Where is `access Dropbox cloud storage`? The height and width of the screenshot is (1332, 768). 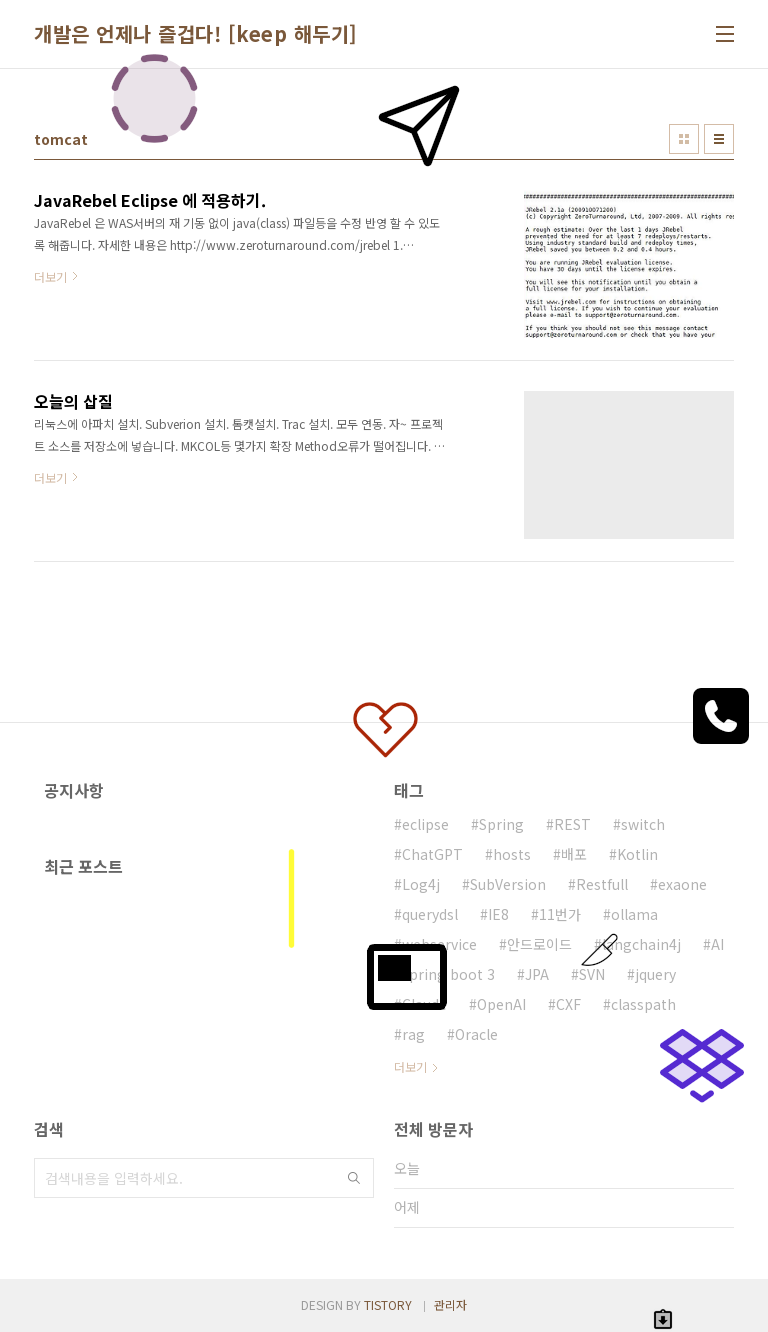 access Dropbox cloud storage is located at coordinates (702, 1062).